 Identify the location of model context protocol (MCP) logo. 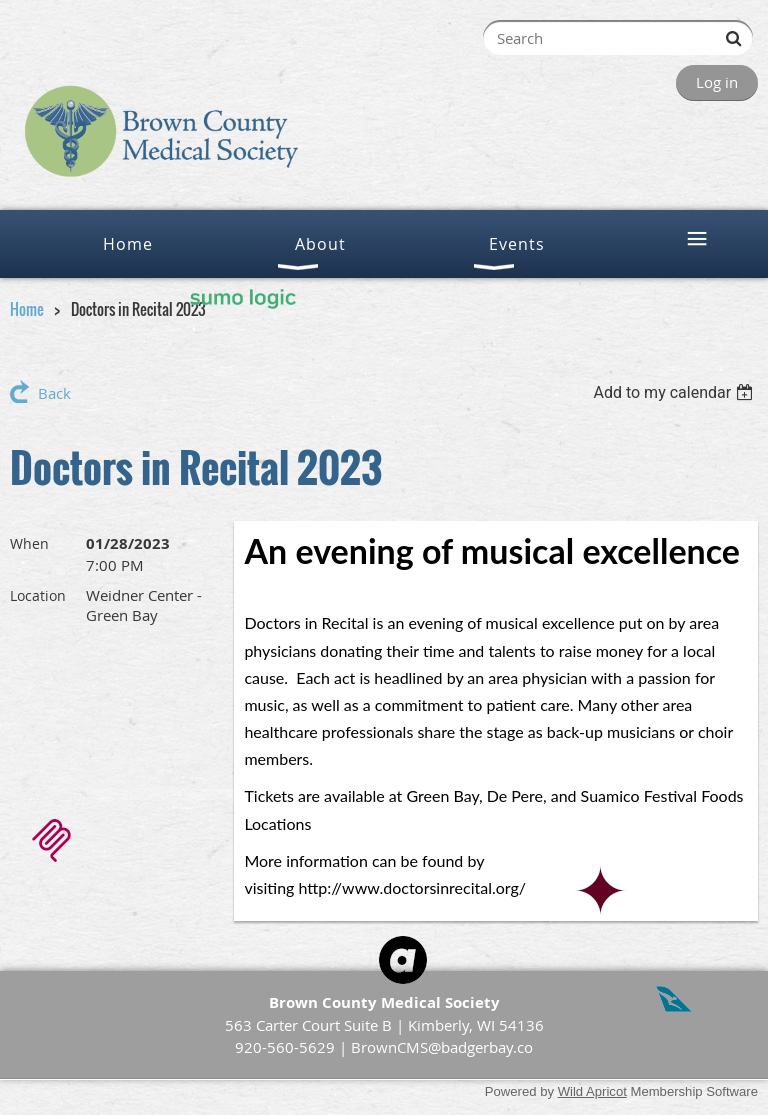
(51, 840).